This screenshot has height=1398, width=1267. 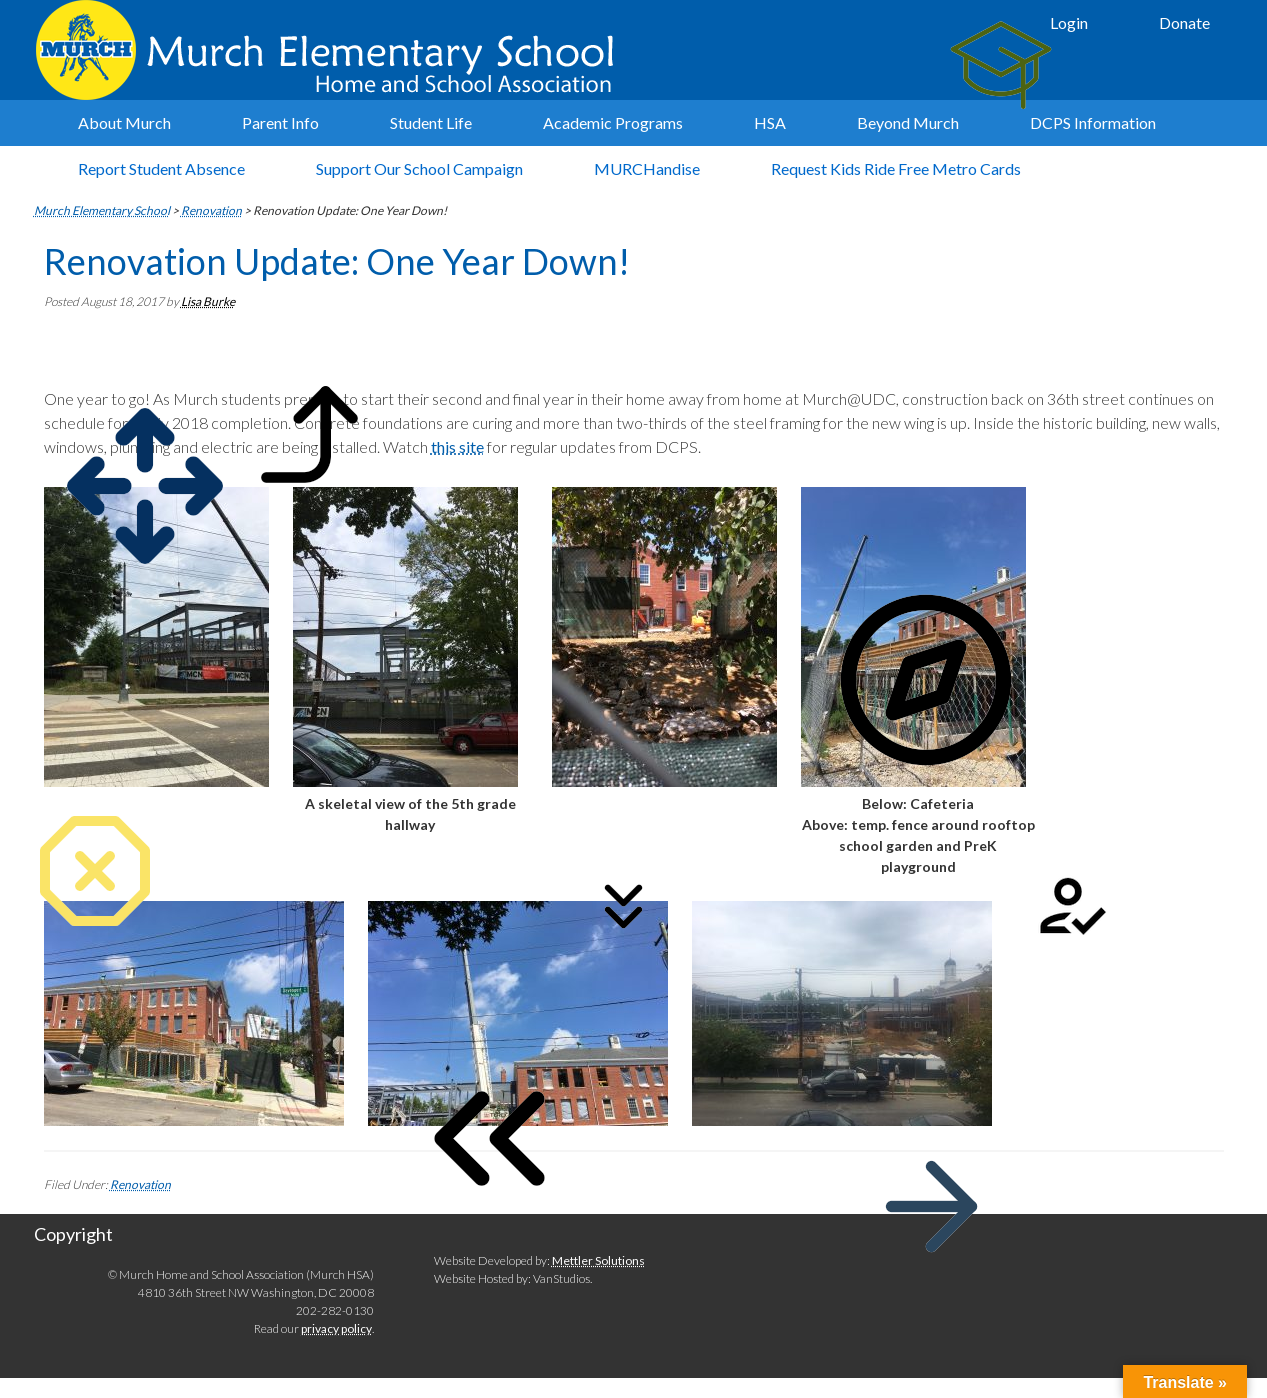 What do you see at coordinates (1001, 62) in the screenshot?
I see `access education or learning resources` at bounding box center [1001, 62].